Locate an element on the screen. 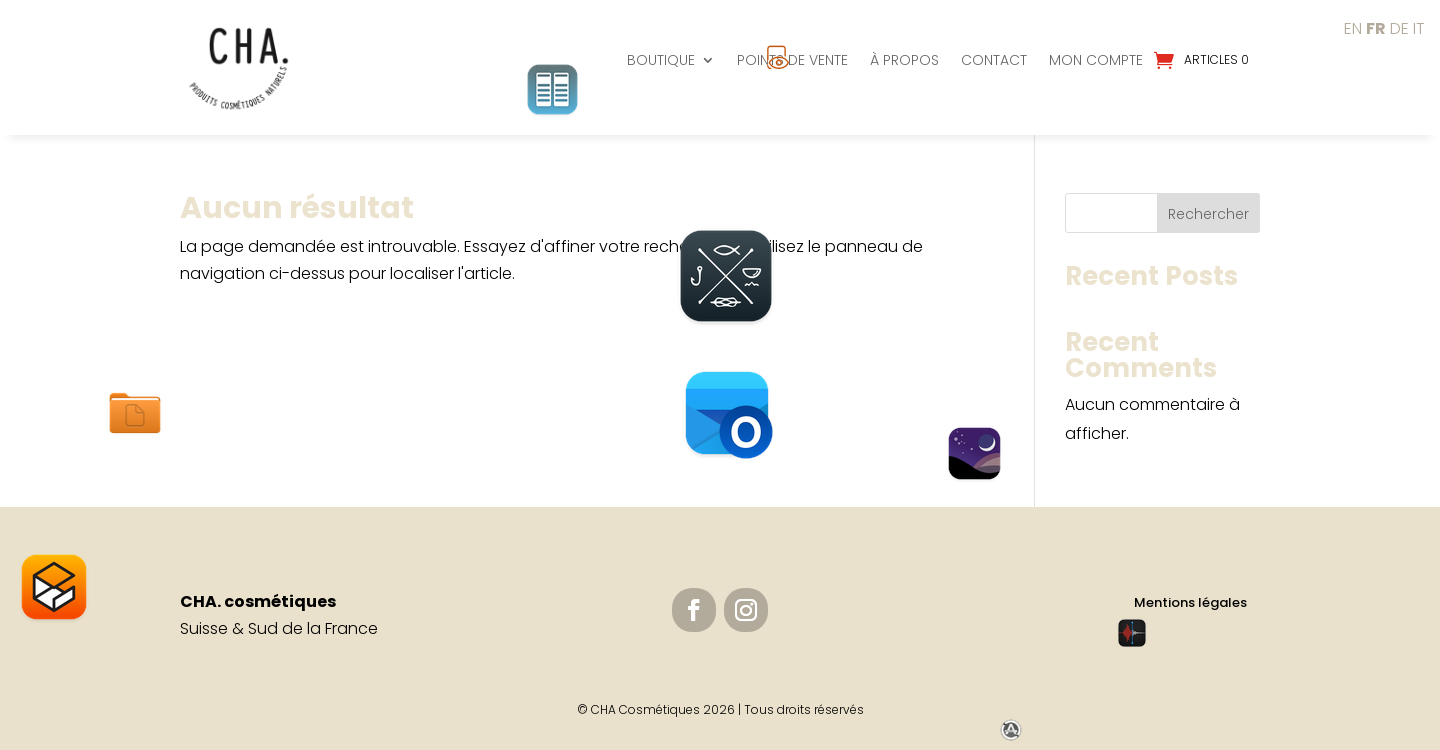  check for available software updates is located at coordinates (1011, 730).